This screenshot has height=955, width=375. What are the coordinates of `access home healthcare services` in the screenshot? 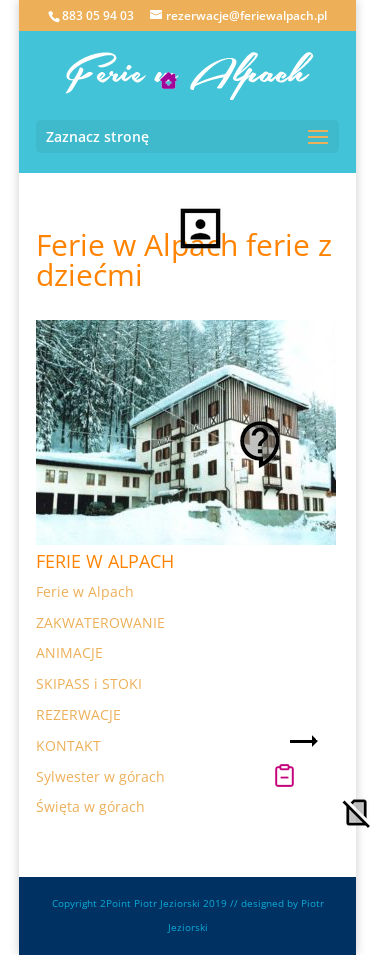 It's located at (168, 80).